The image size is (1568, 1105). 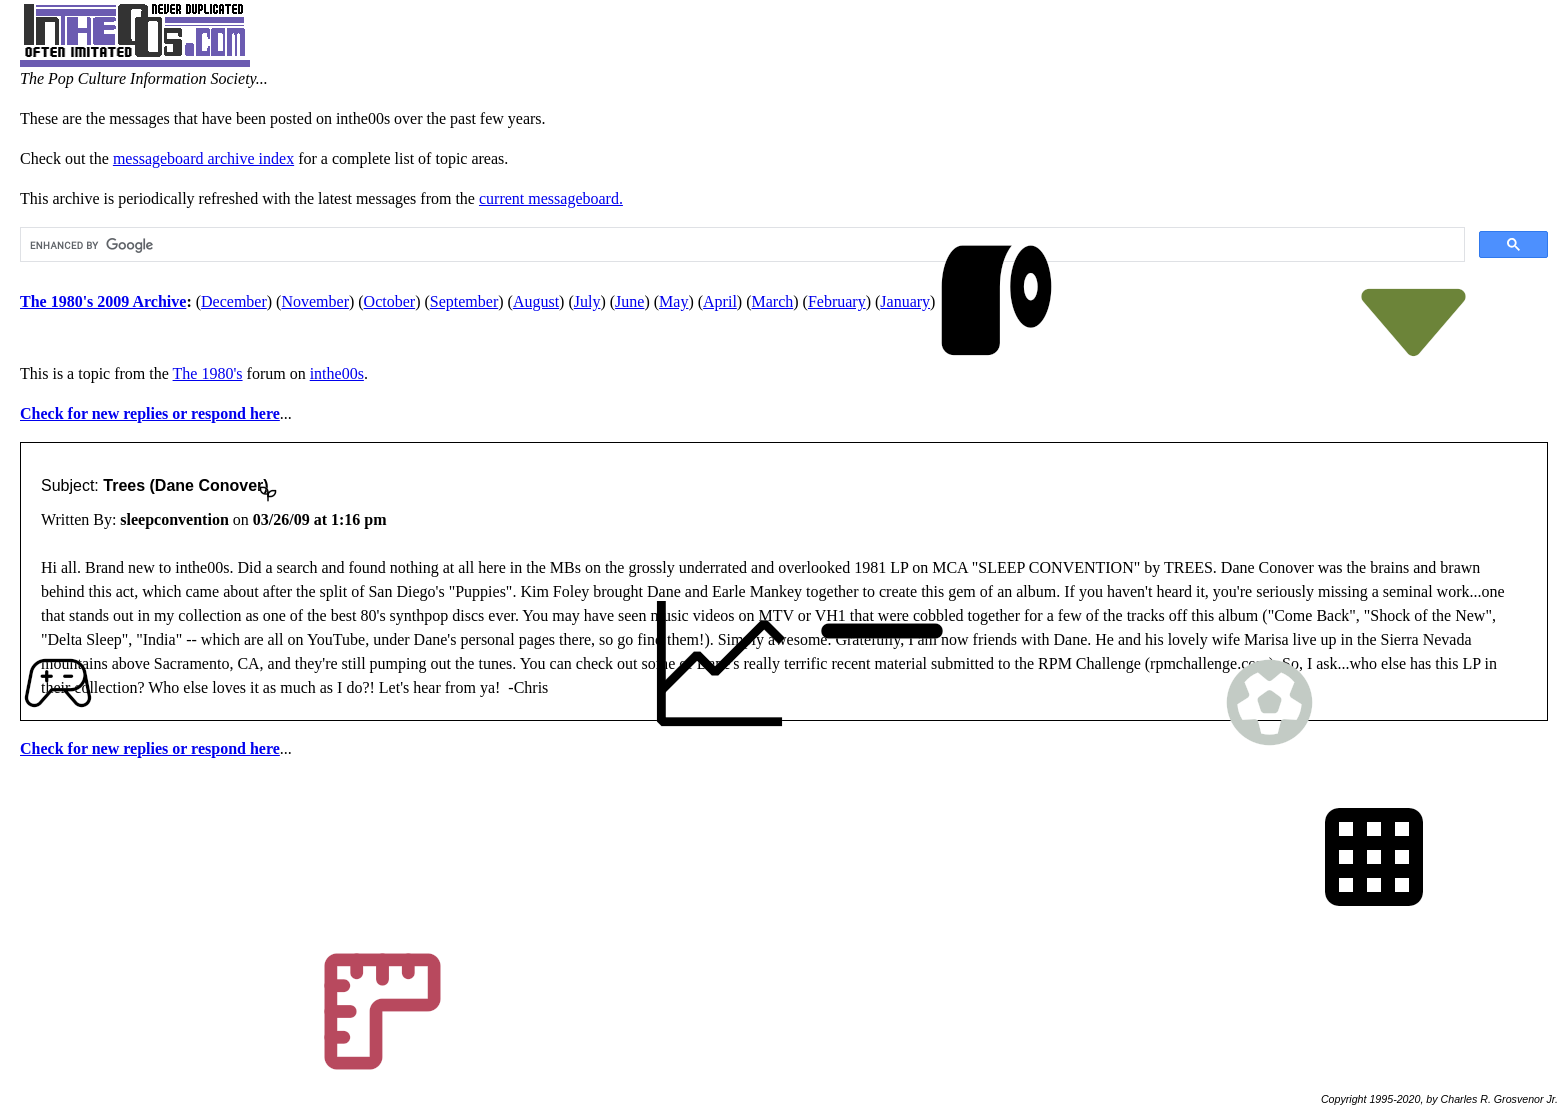 What do you see at coordinates (58, 683) in the screenshot?
I see `access games or gaming features` at bounding box center [58, 683].